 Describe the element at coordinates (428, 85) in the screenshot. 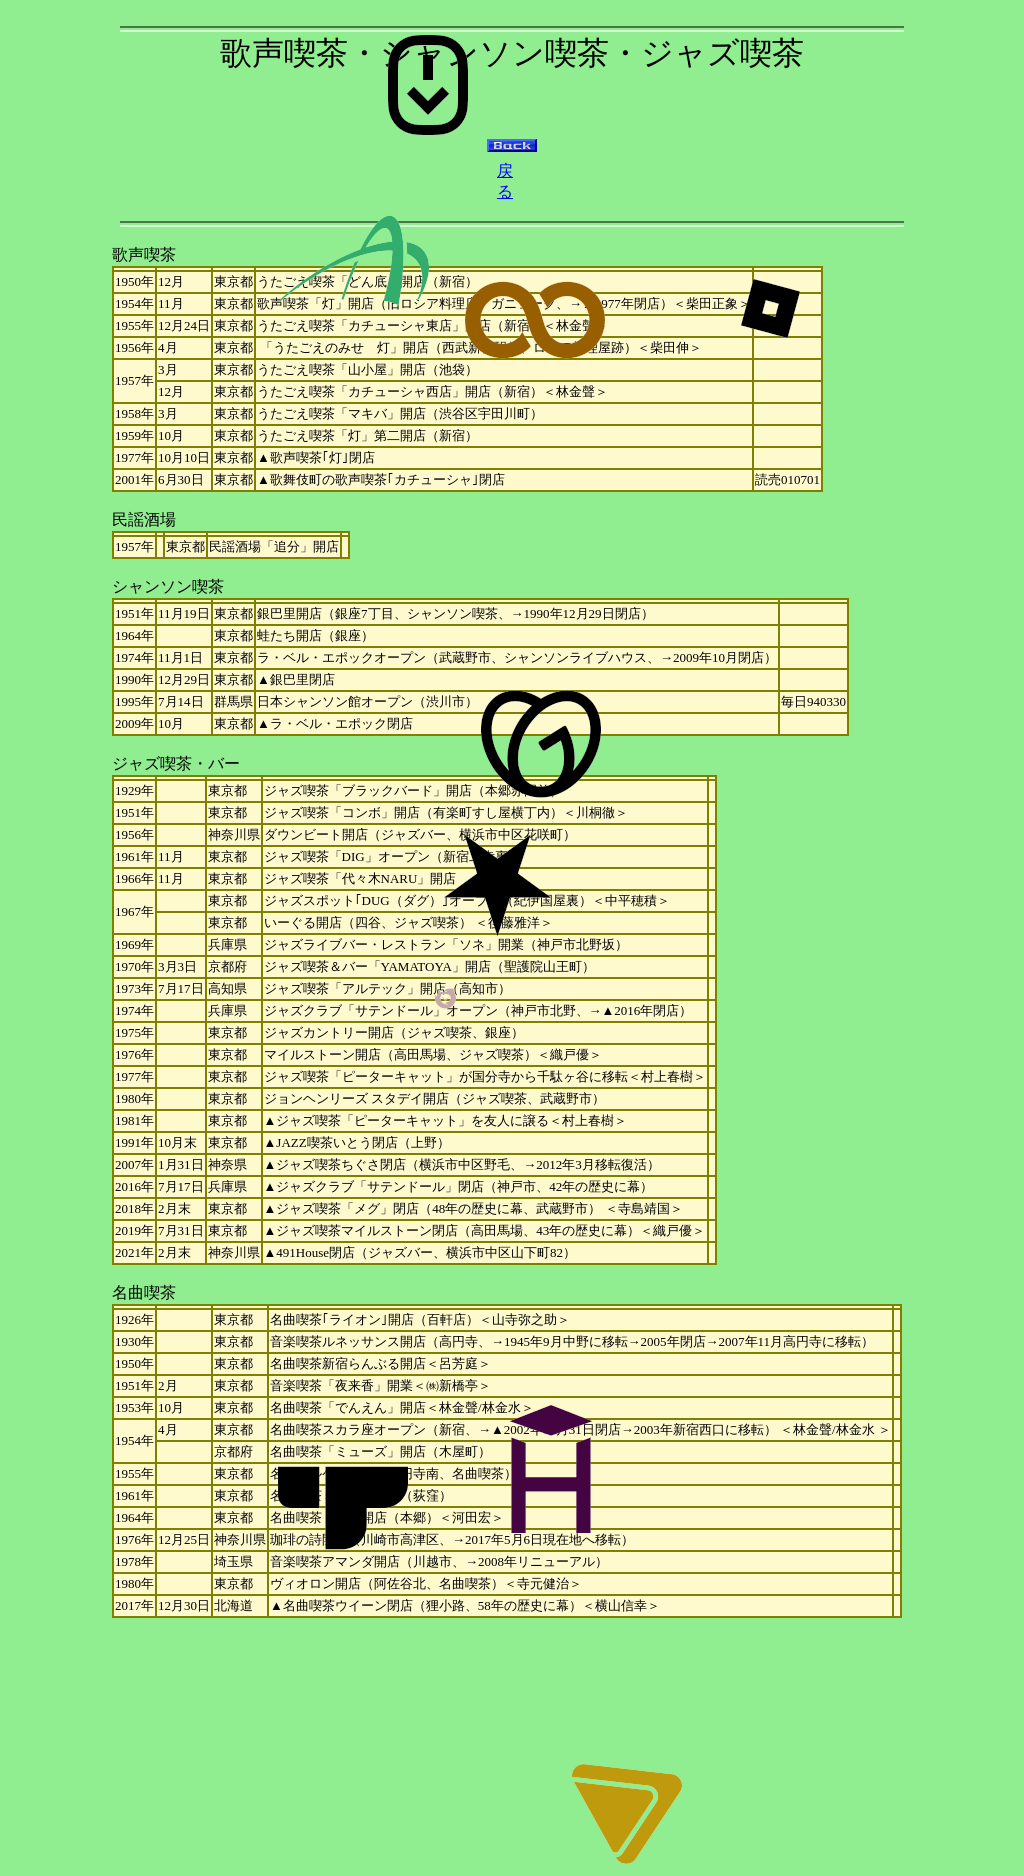

I see `scroll to bottom of page` at that location.